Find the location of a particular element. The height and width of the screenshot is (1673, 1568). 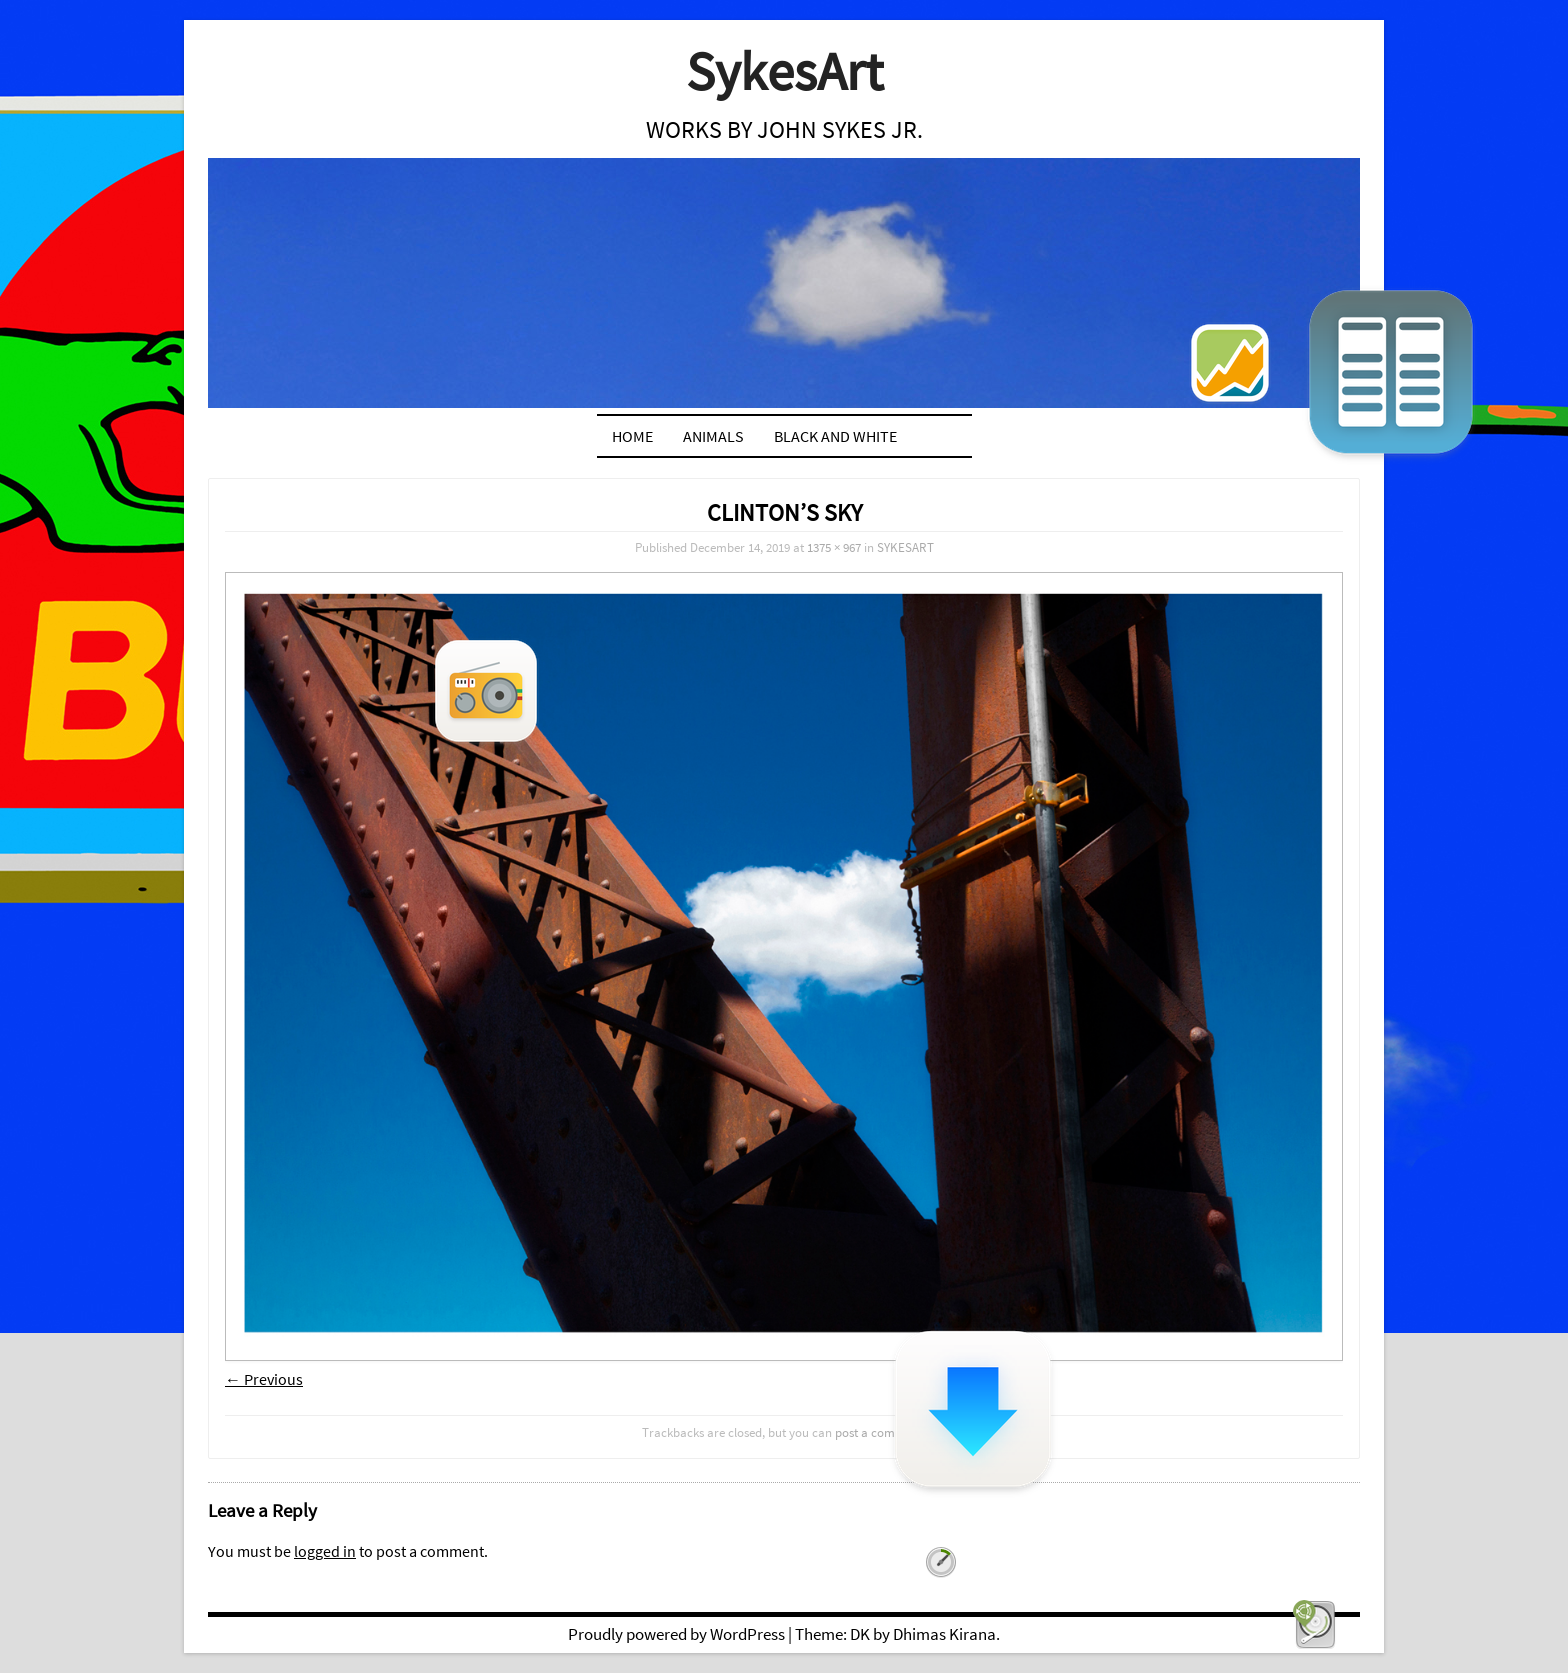

open sysprof system profiler is located at coordinates (941, 1562).